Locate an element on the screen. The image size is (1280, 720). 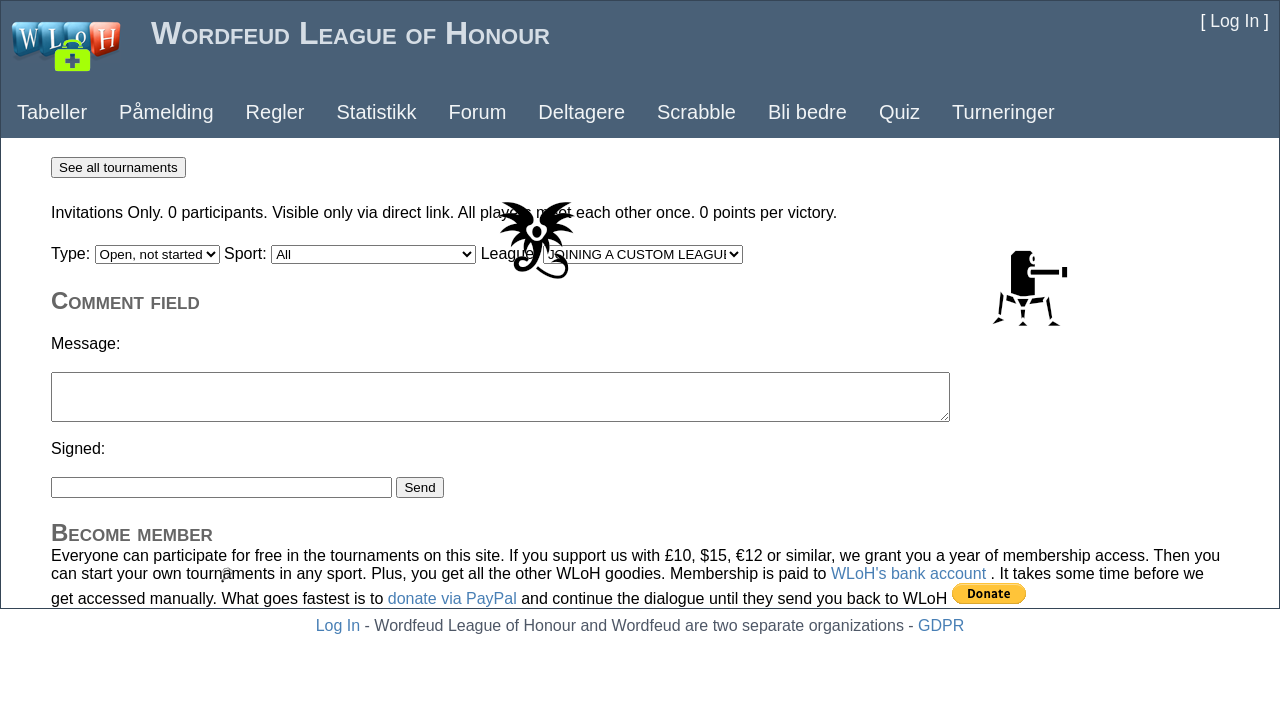
select harpy creature in game is located at coordinates (537, 240).